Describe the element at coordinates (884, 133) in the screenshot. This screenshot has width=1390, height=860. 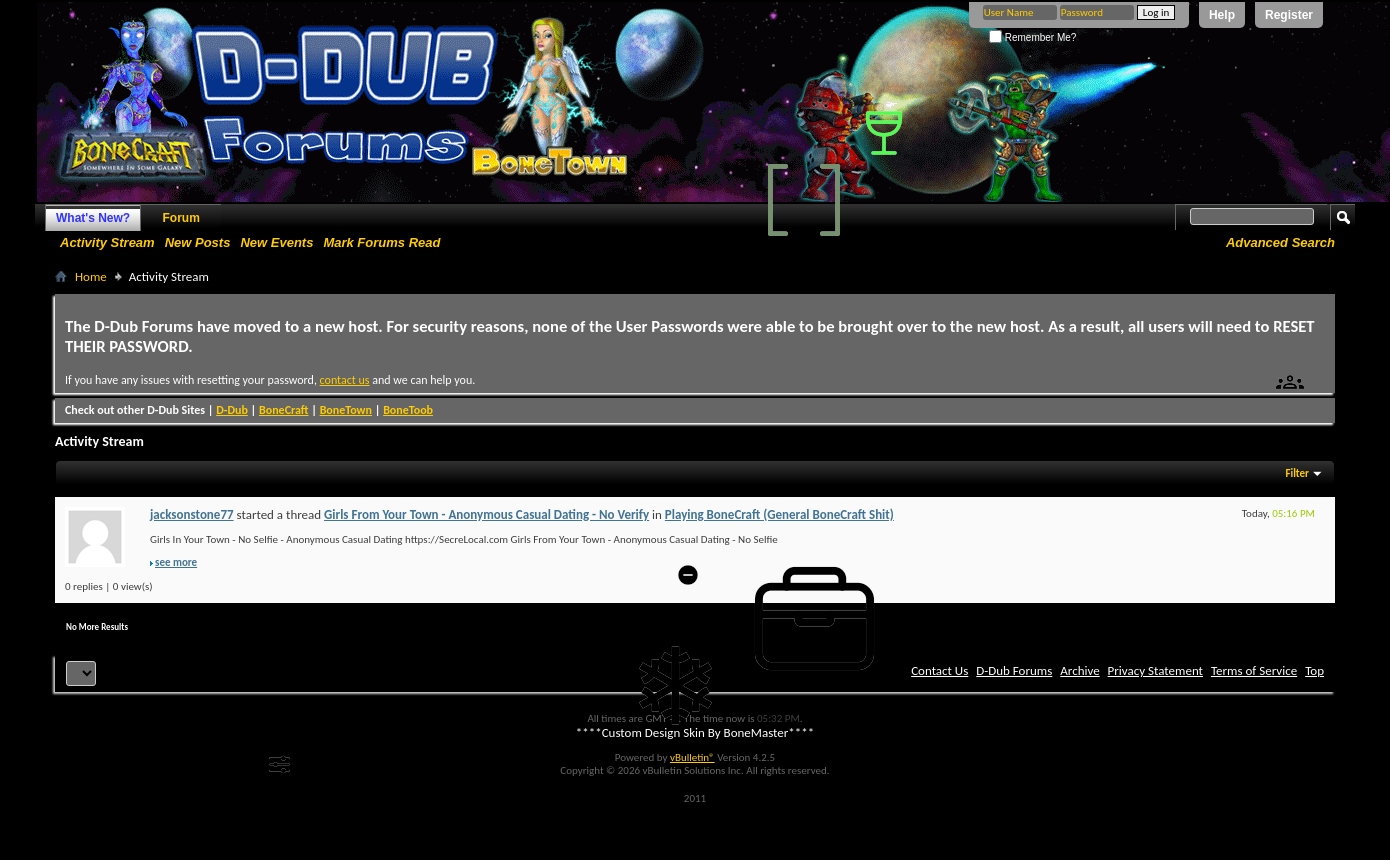
I see `browse wine selection or menu` at that location.